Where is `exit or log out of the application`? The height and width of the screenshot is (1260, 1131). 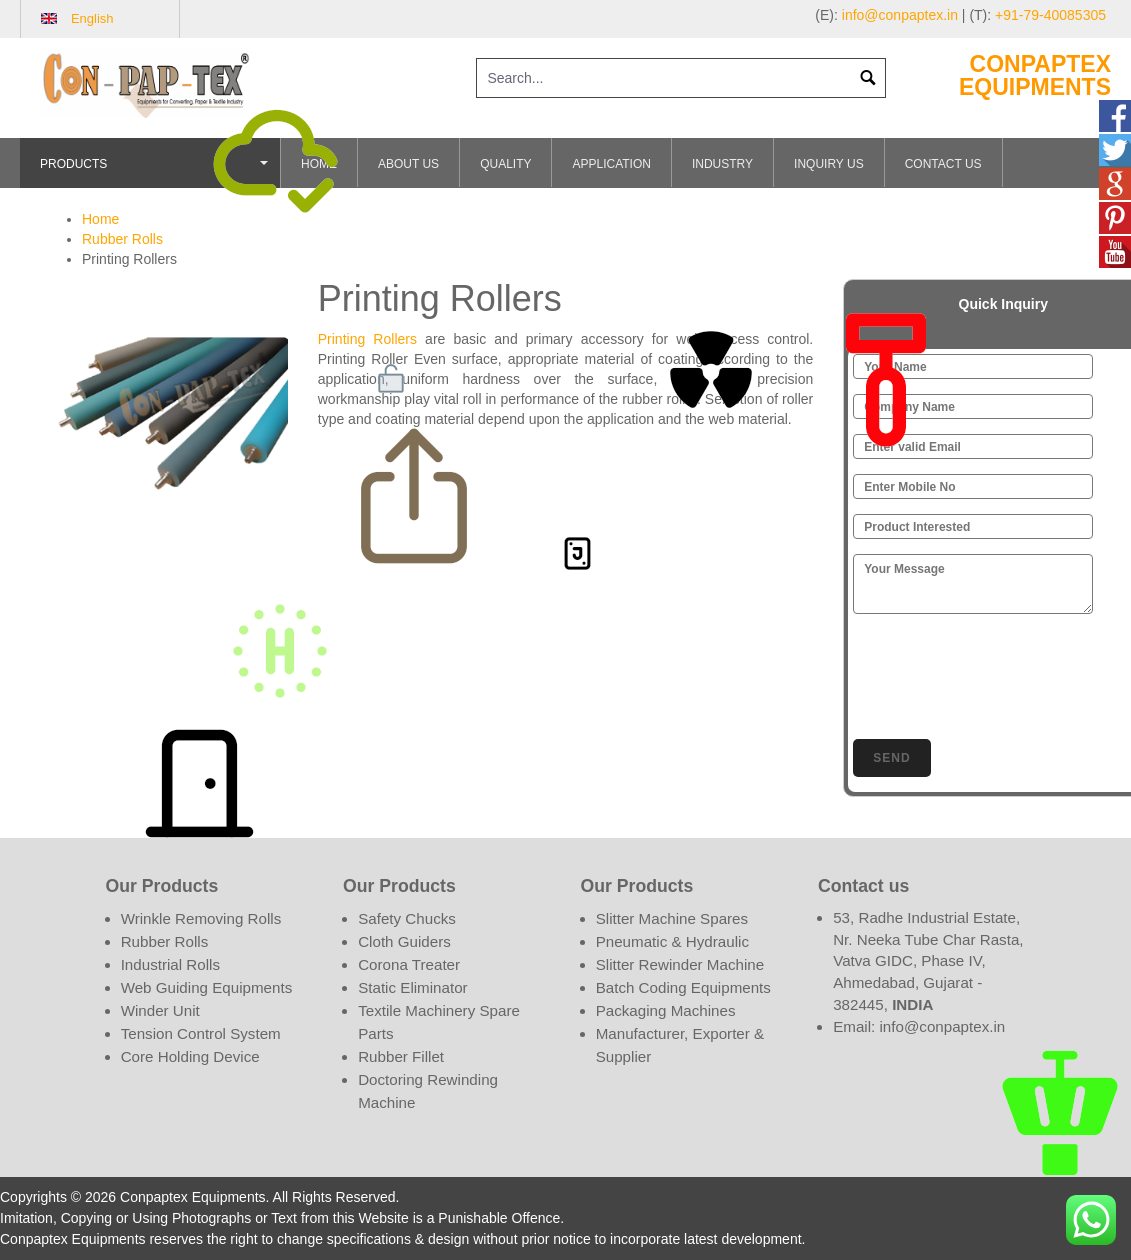
exit or log out of the application is located at coordinates (199, 783).